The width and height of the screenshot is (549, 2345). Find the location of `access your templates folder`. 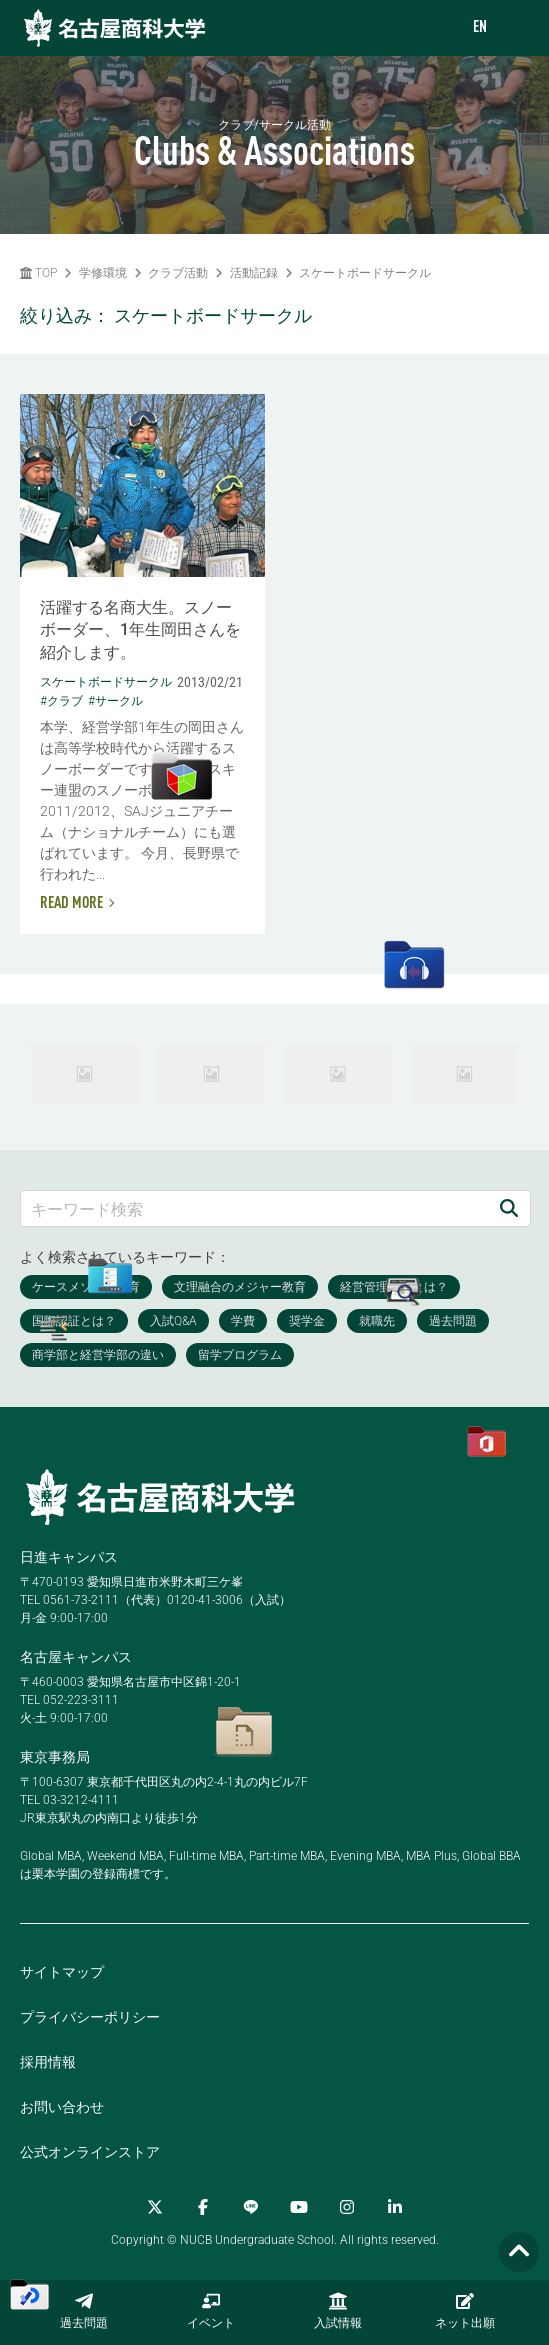

access your templates folder is located at coordinates (244, 1734).